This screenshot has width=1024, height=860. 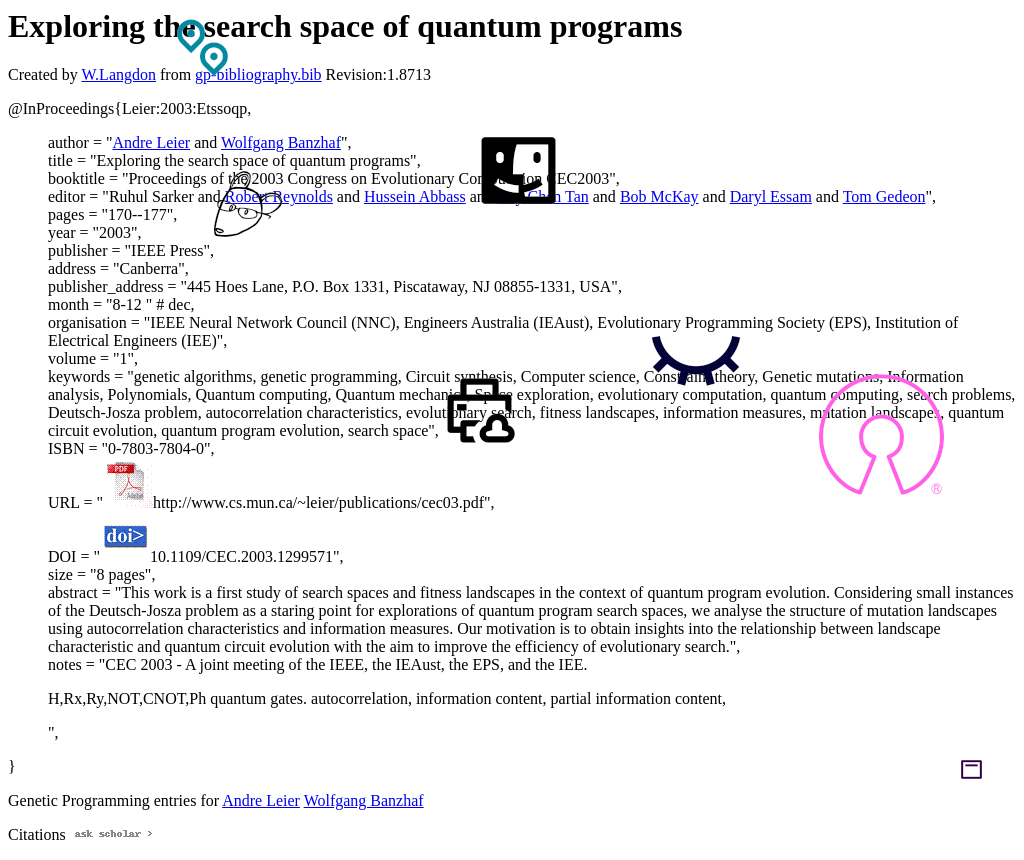 What do you see at coordinates (881, 434) in the screenshot?
I see `open source initiative logo` at bounding box center [881, 434].